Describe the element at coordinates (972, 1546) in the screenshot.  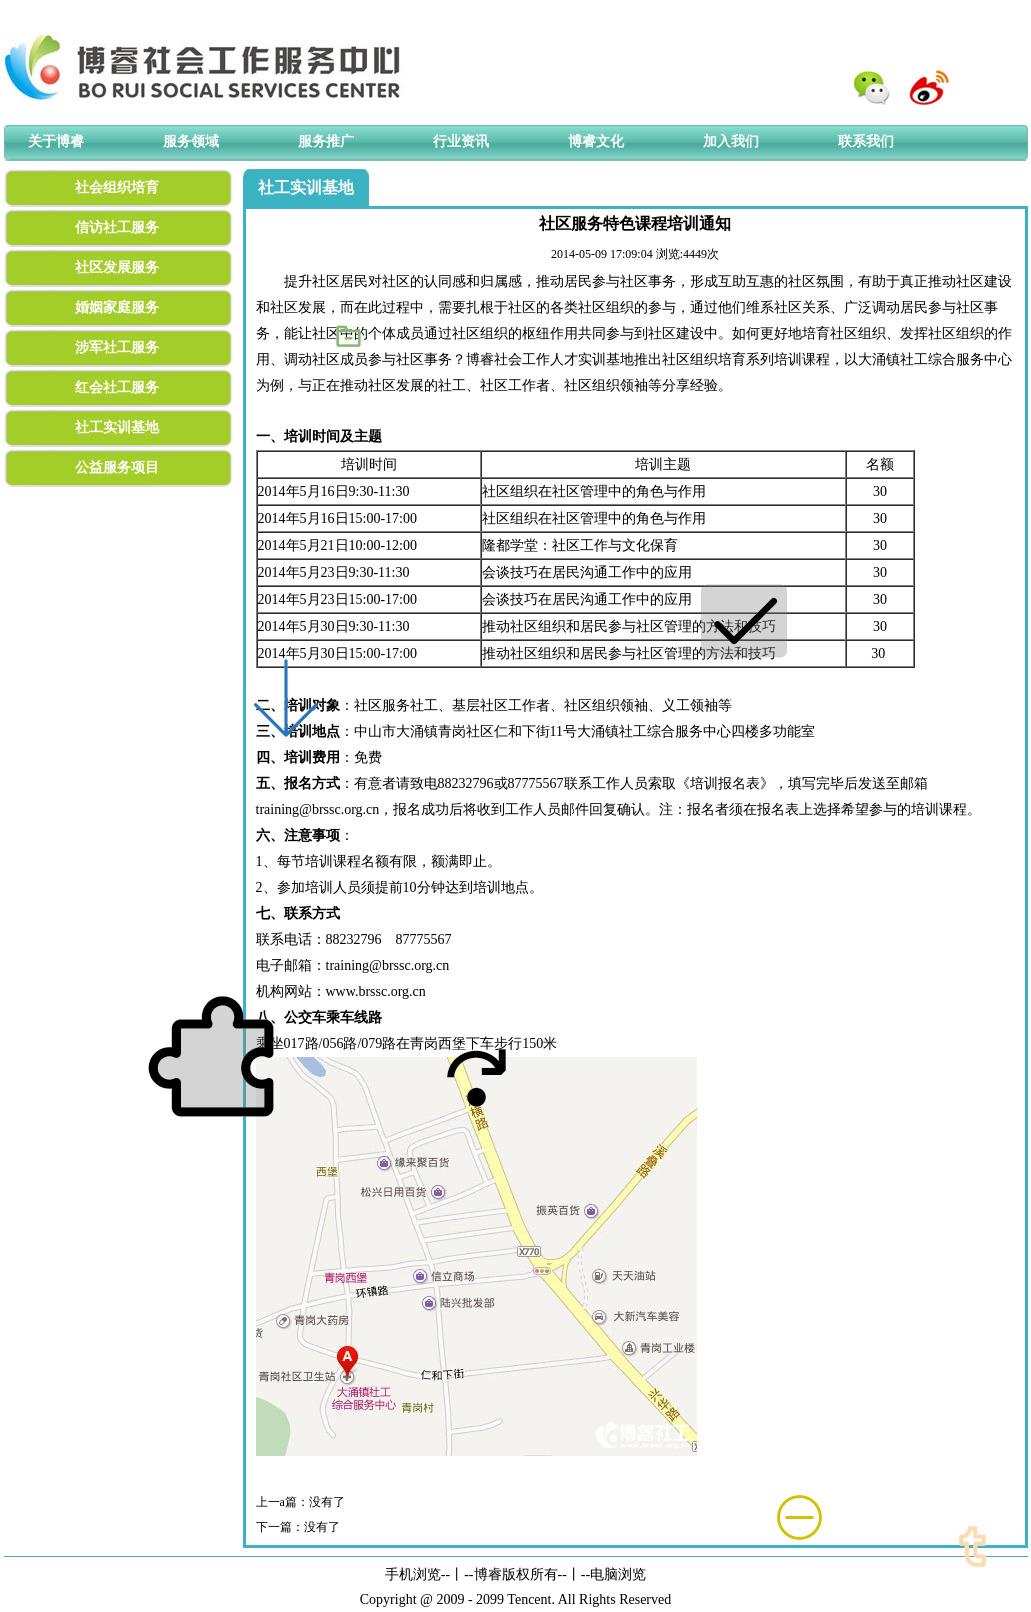
I see `open tumblr app` at that location.